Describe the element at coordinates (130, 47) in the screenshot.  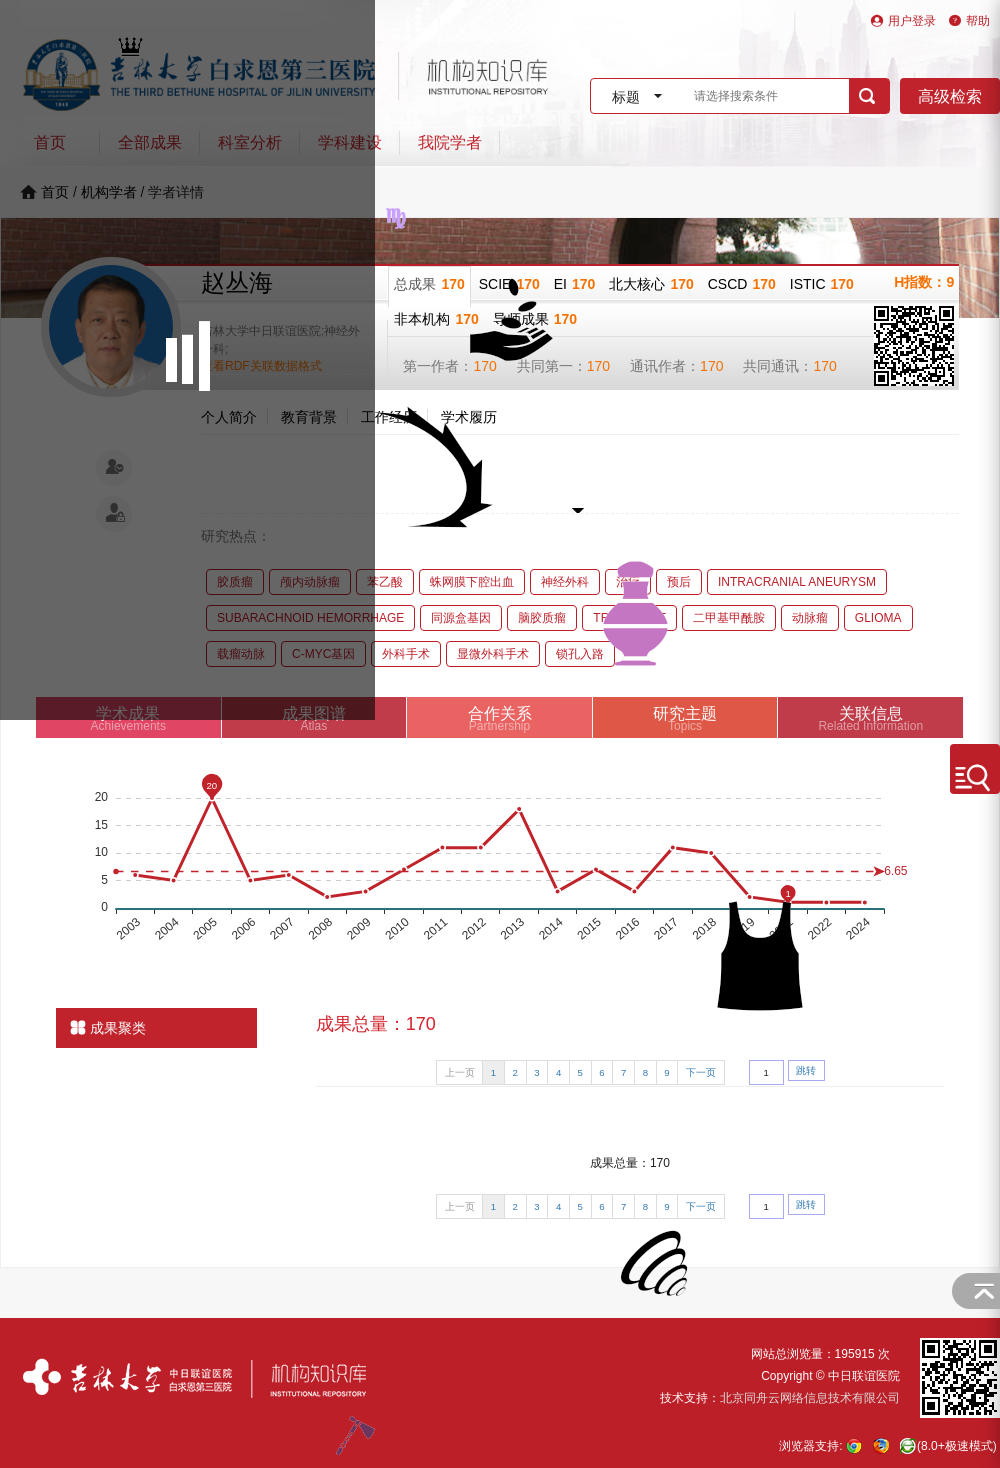
I see `indicates premium or VIP membership status` at that location.